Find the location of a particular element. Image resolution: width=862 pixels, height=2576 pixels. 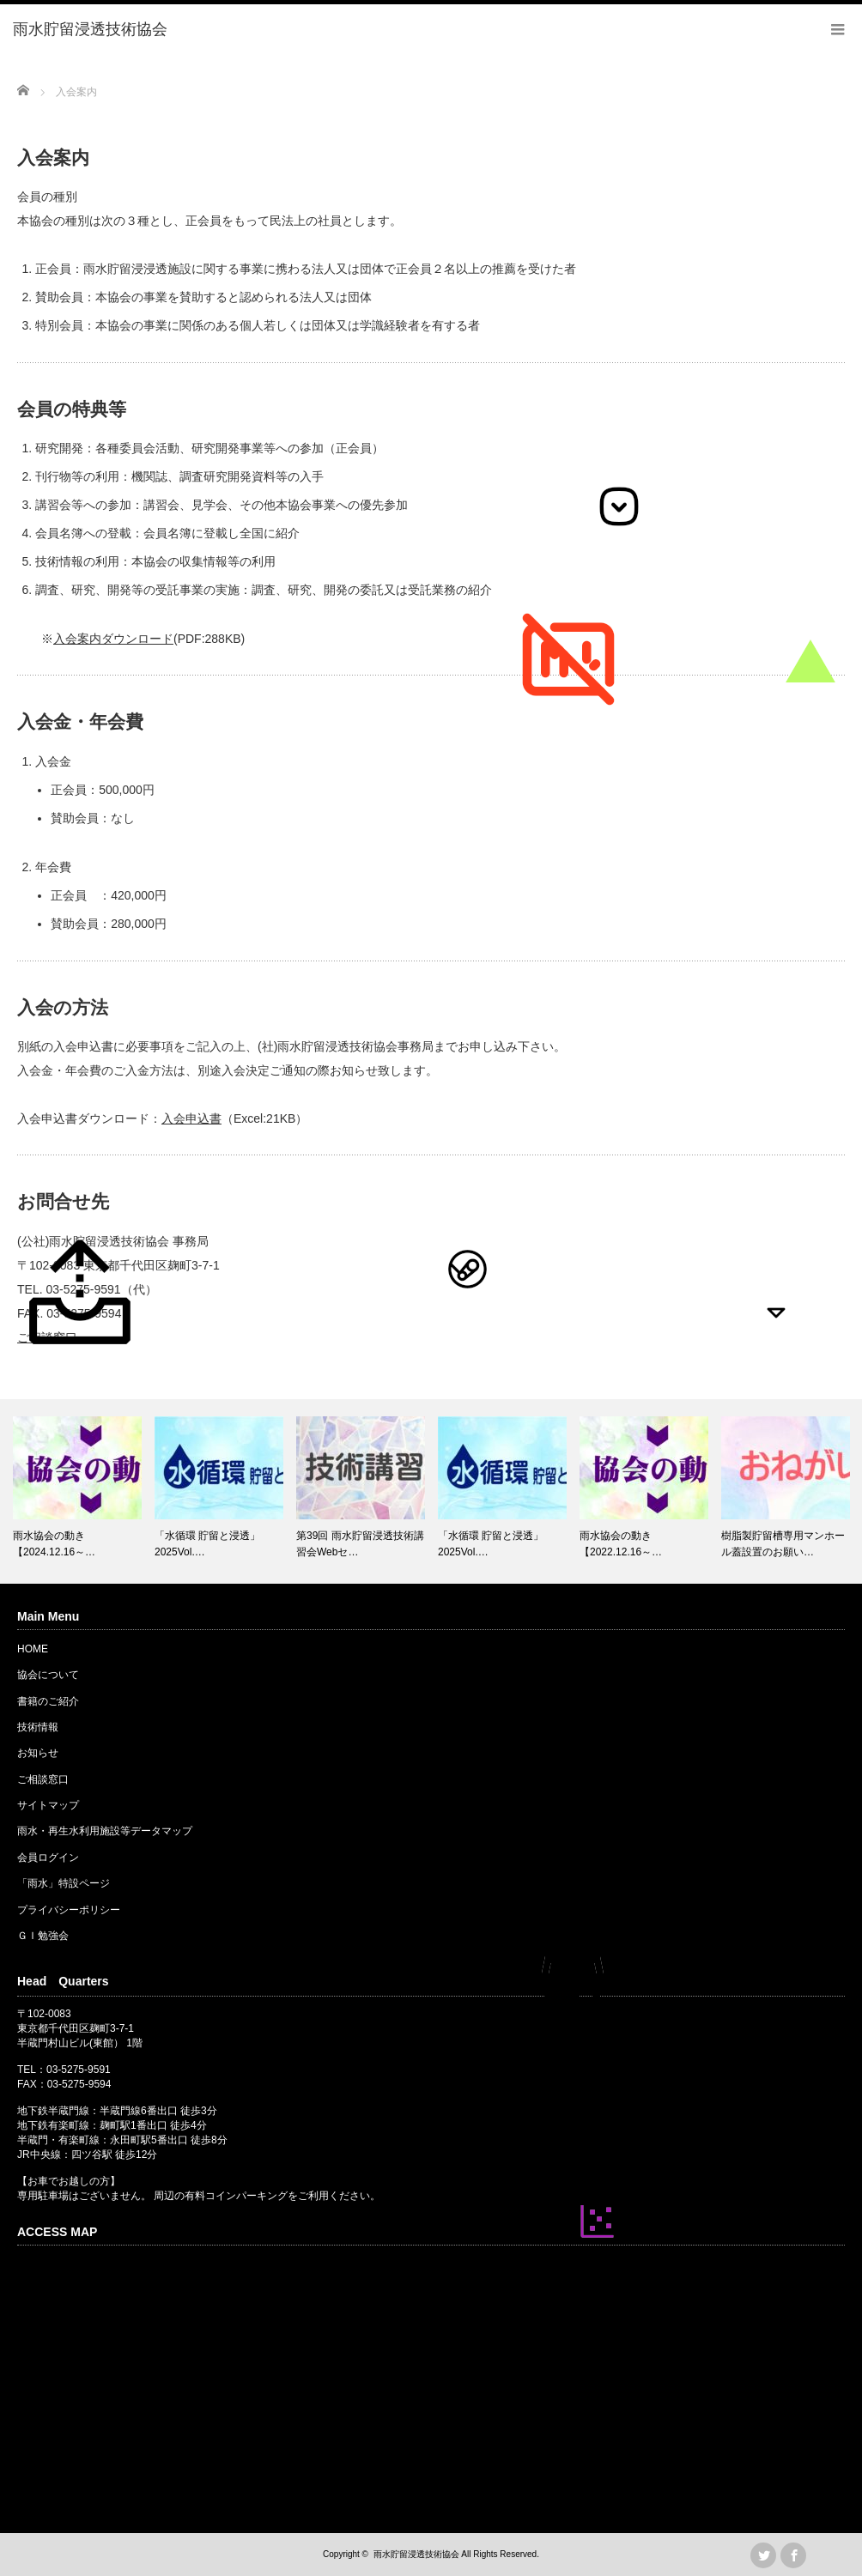

disable markdown formatting is located at coordinates (568, 659).